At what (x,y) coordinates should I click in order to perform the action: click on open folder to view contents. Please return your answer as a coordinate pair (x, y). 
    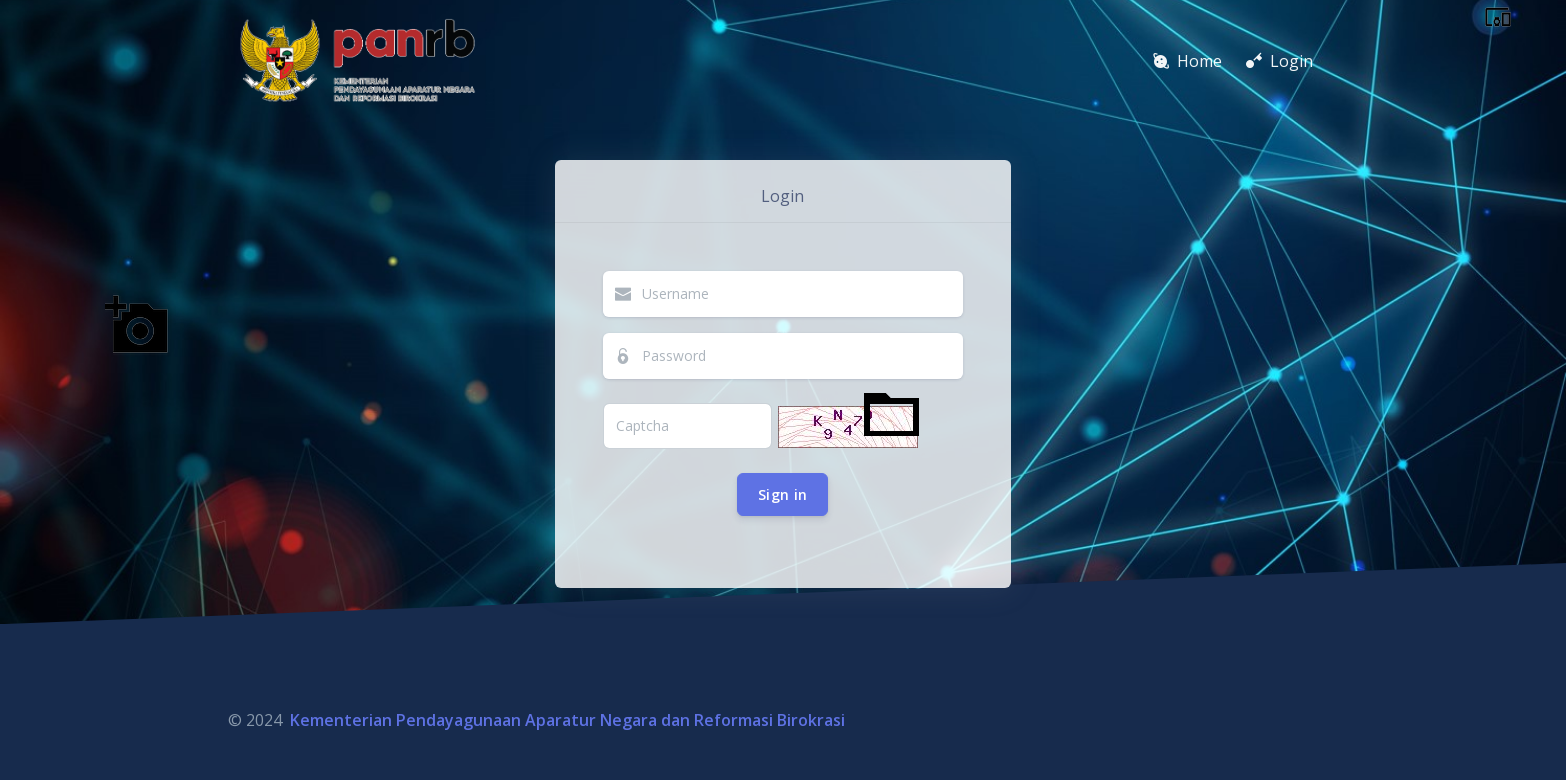
    Looking at the image, I should click on (891, 414).